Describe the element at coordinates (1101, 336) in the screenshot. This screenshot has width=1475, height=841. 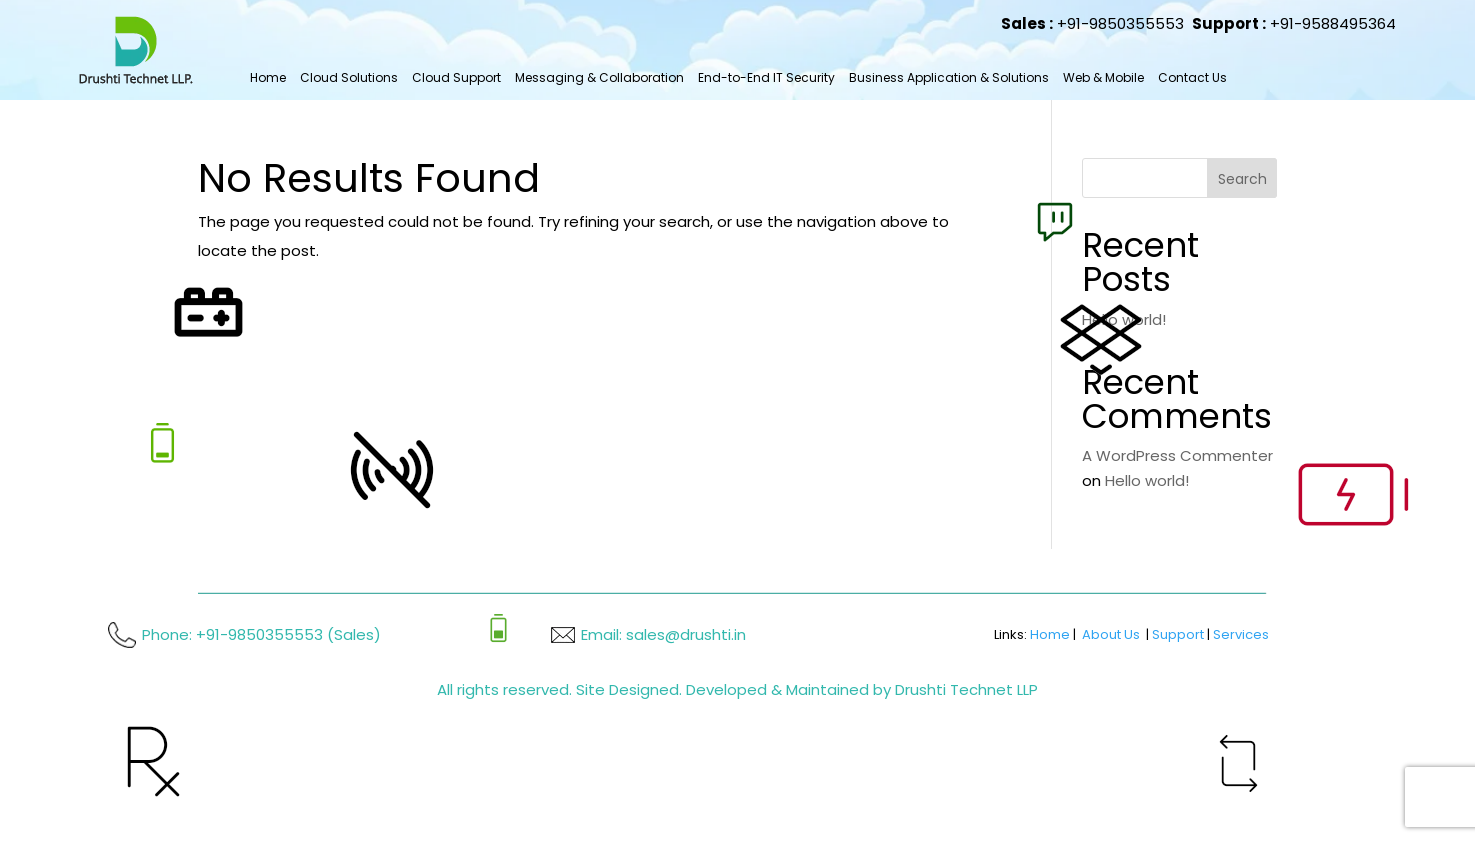
I see `open dropbox cloud storage` at that location.